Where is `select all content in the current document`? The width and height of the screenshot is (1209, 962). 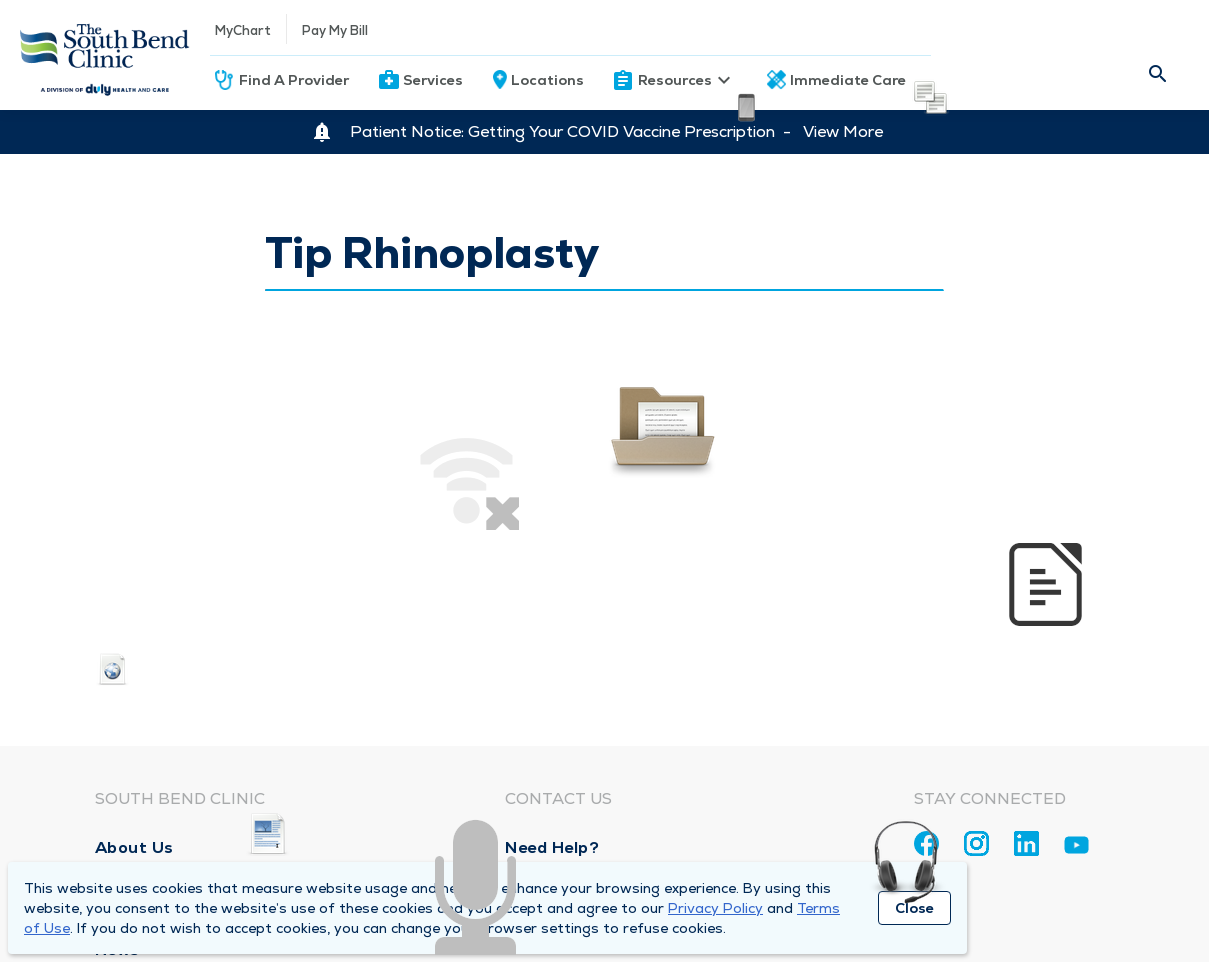
select all content in the current document is located at coordinates (268, 833).